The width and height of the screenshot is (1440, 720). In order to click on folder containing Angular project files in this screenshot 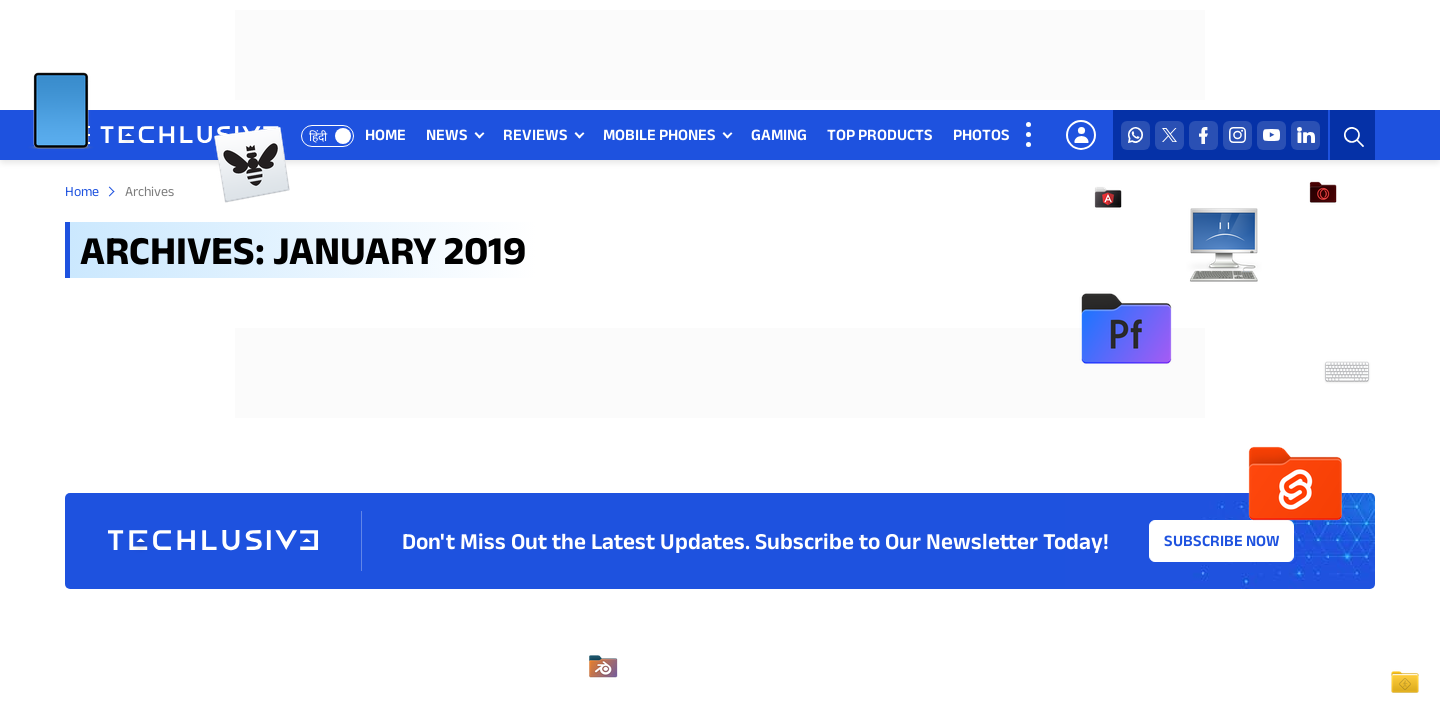, I will do `click(1108, 198)`.